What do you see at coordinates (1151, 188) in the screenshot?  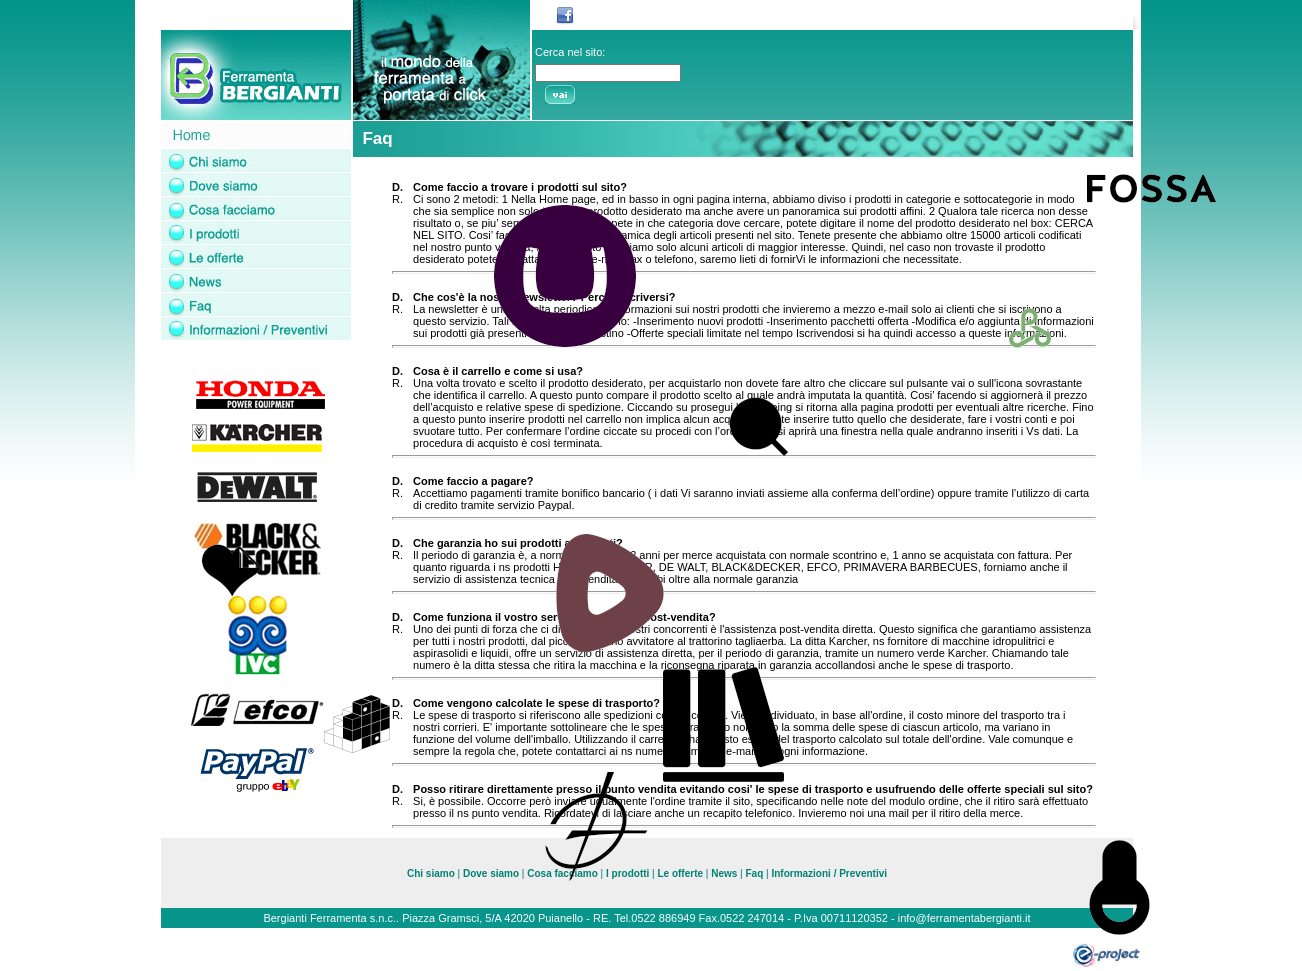 I see `fossa software compliance and licensing platform logo` at bounding box center [1151, 188].